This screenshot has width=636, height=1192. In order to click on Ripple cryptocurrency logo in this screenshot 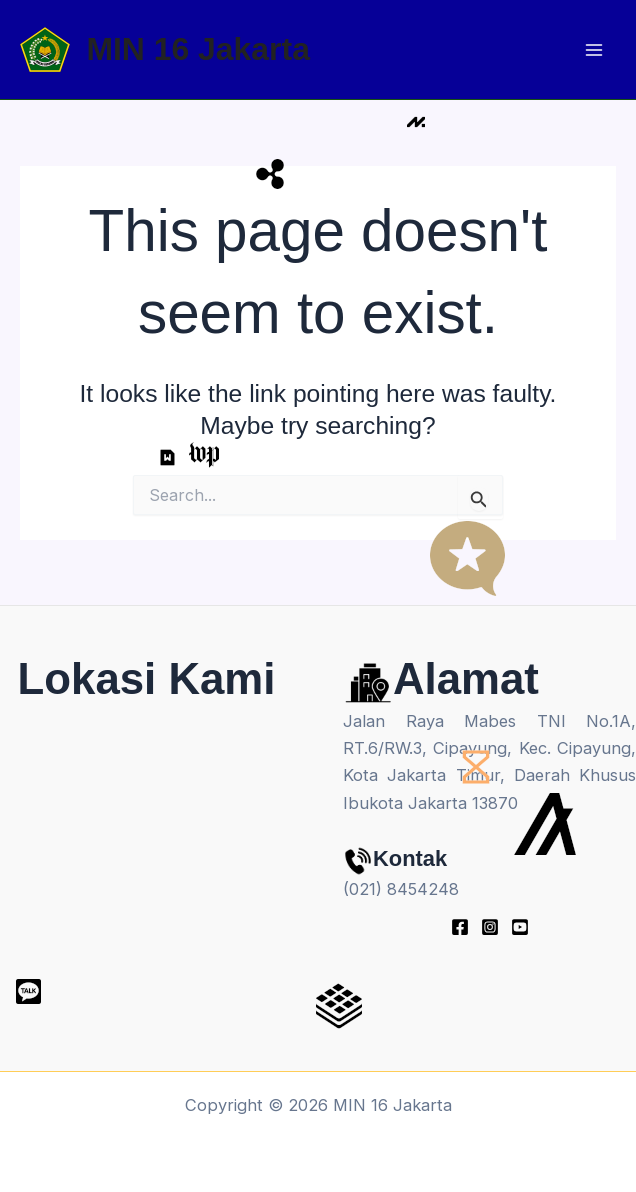, I will do `click(270, 174)`.